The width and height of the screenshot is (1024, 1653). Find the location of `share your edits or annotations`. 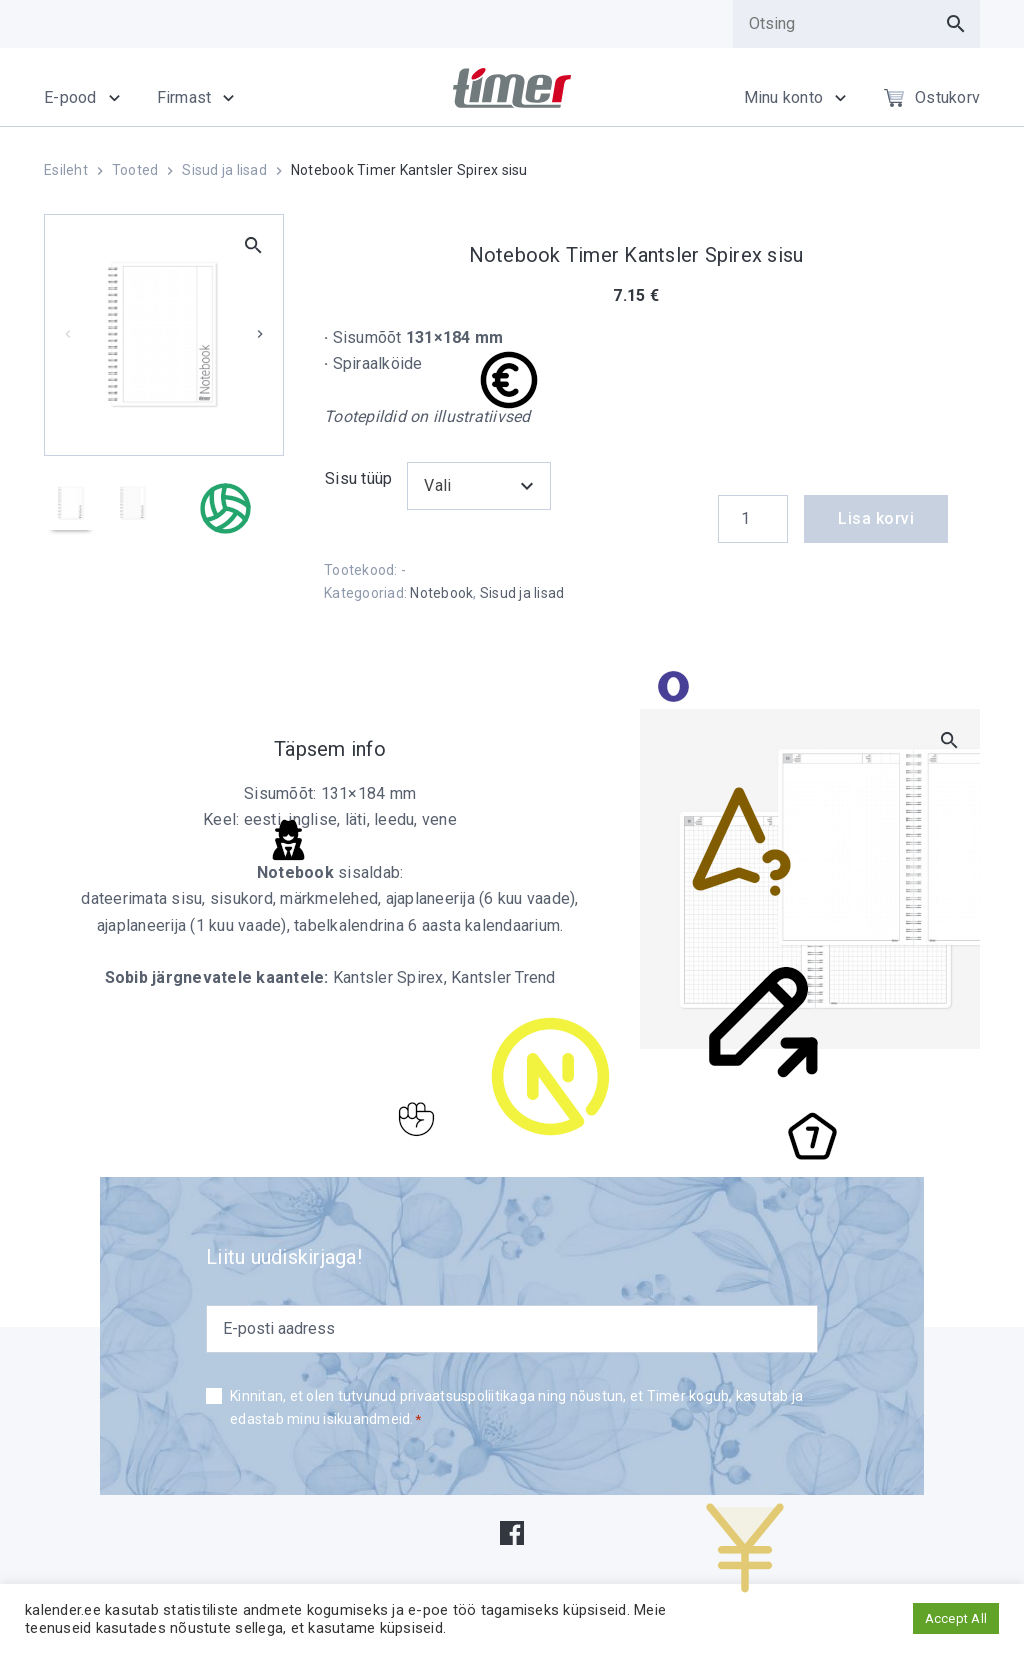

share your edits or annotations is located at coordinates (760, 1014).